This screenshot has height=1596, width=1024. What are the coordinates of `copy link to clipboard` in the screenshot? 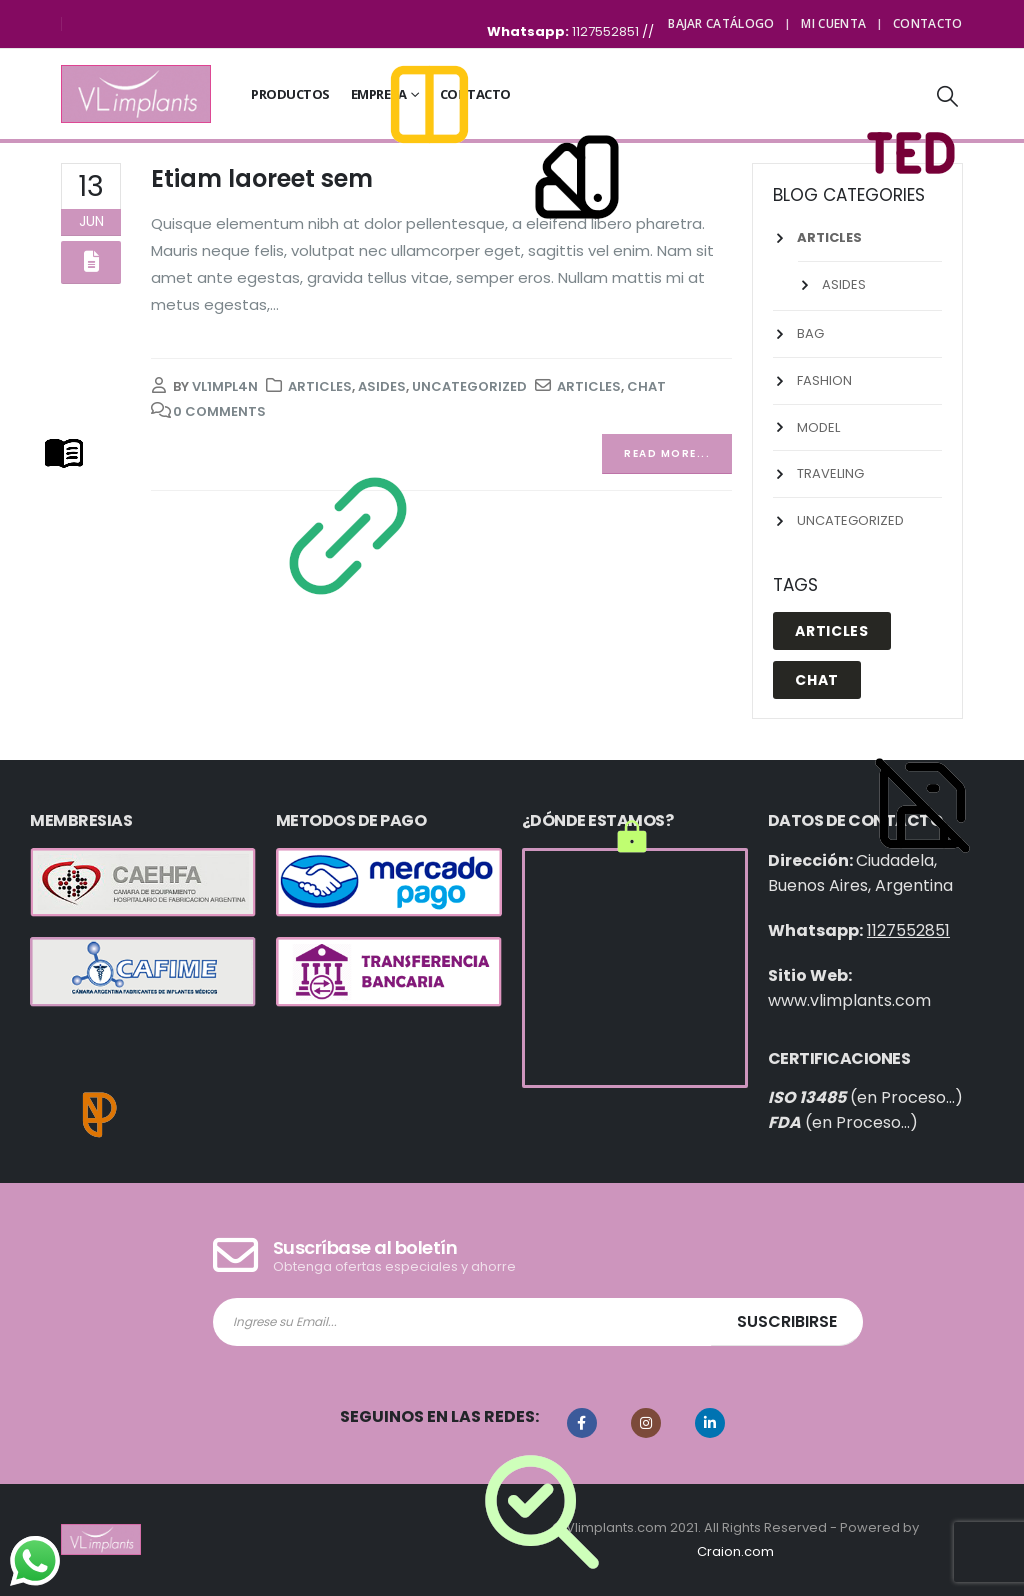 It's located at (348, 536).